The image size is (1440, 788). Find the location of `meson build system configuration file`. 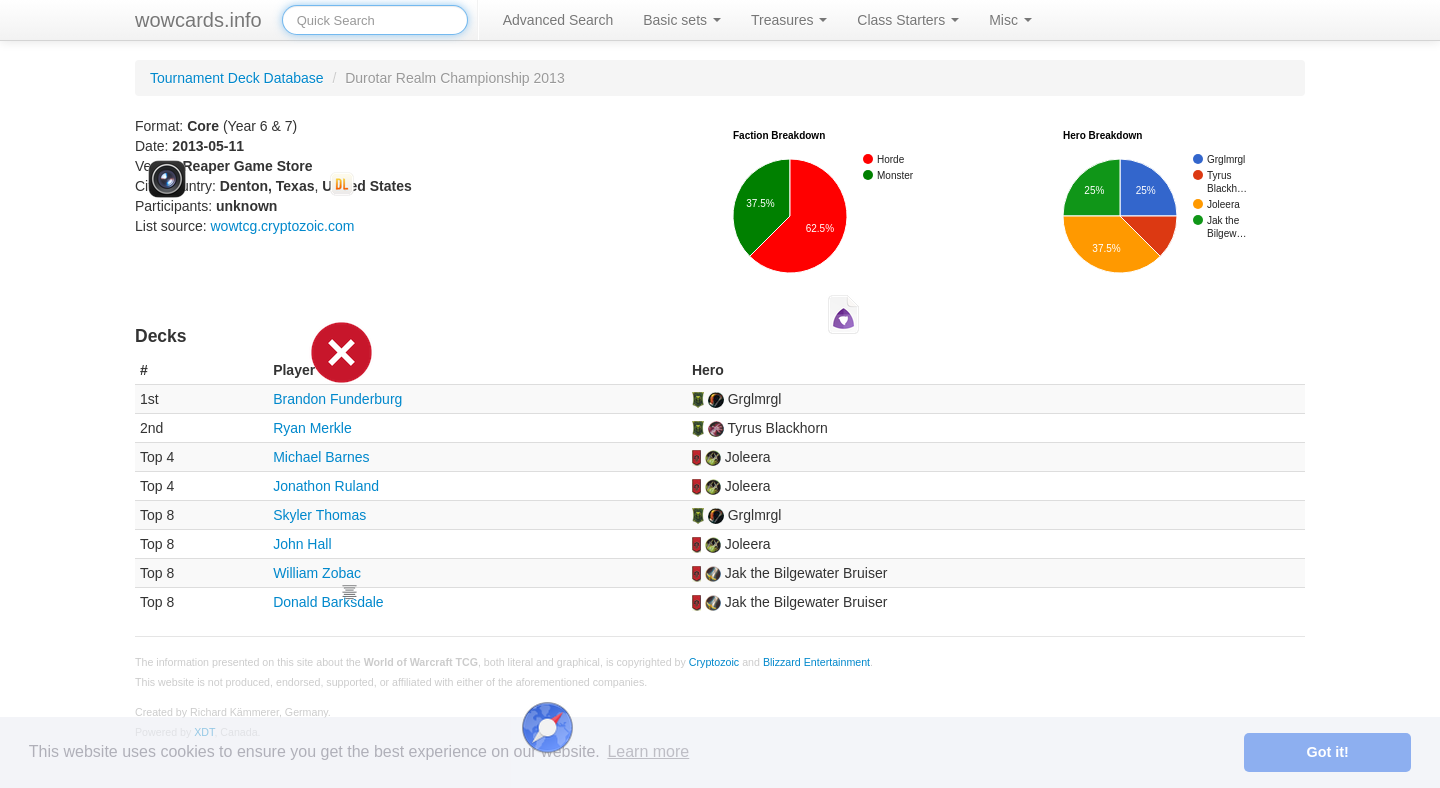

meson build system configuration file is located at coordinates (843, 314).